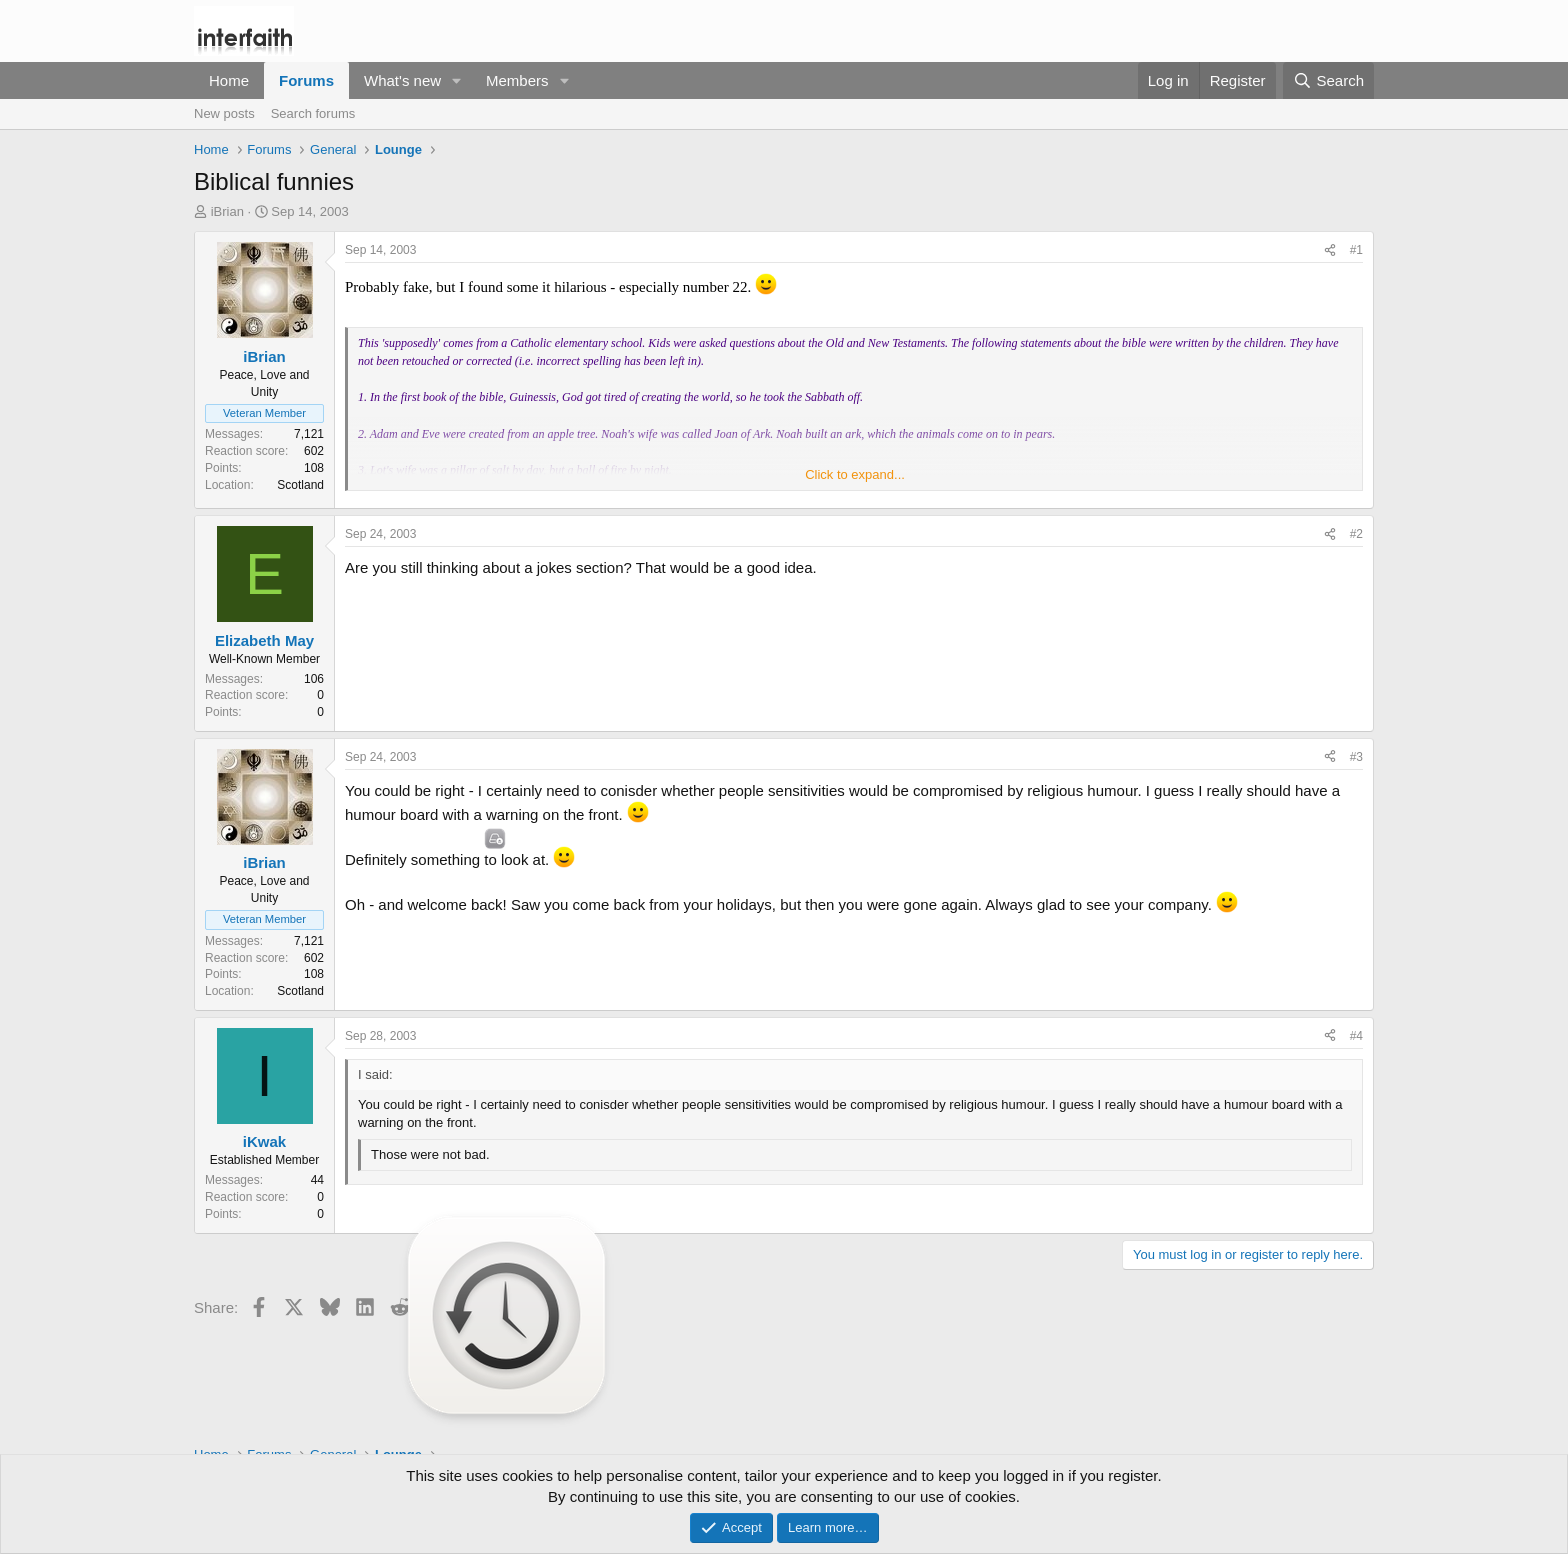  What do you see at coordinates (506, 1315) in the screenshot?
I see `open déjà dup backup utility` at bounding box center [506, 1315].